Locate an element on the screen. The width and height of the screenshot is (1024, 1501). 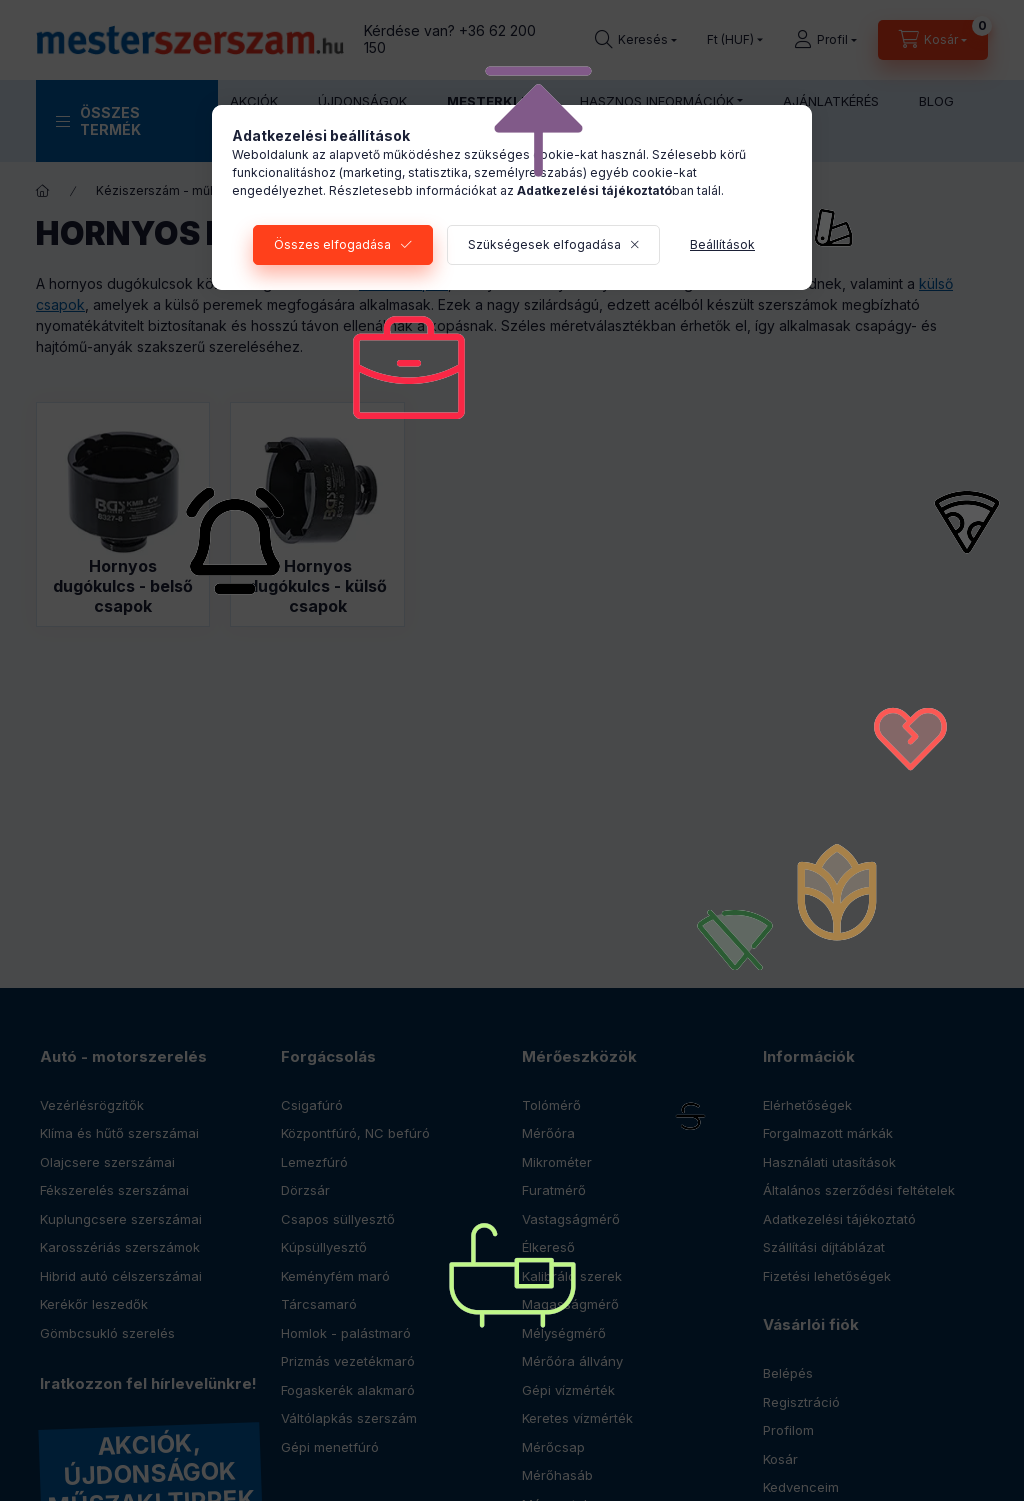
indicates grain or wheat-based ingredients is located at coordinates (837, 894).